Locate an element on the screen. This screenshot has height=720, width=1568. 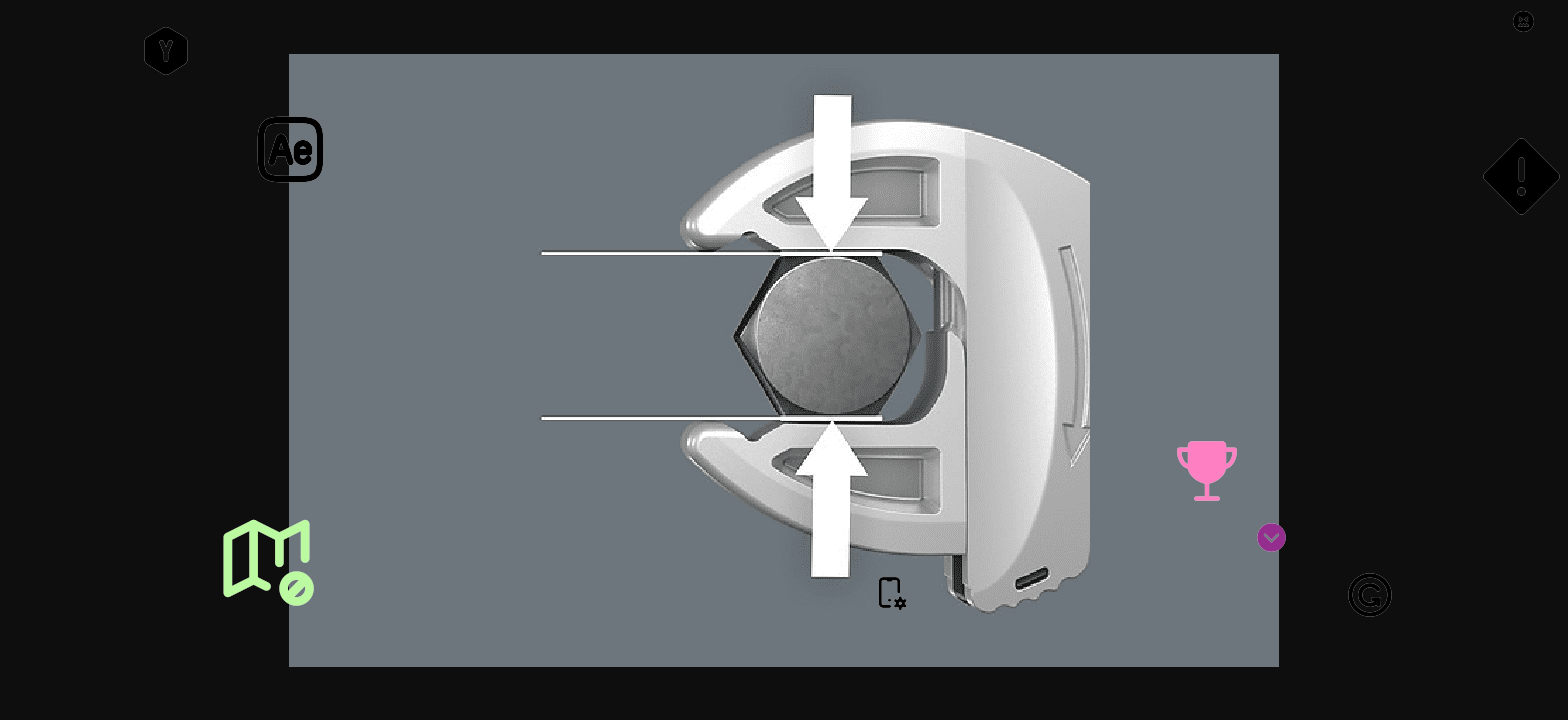
open Grammarly writing assistant is located at coordinates (1370, 595).